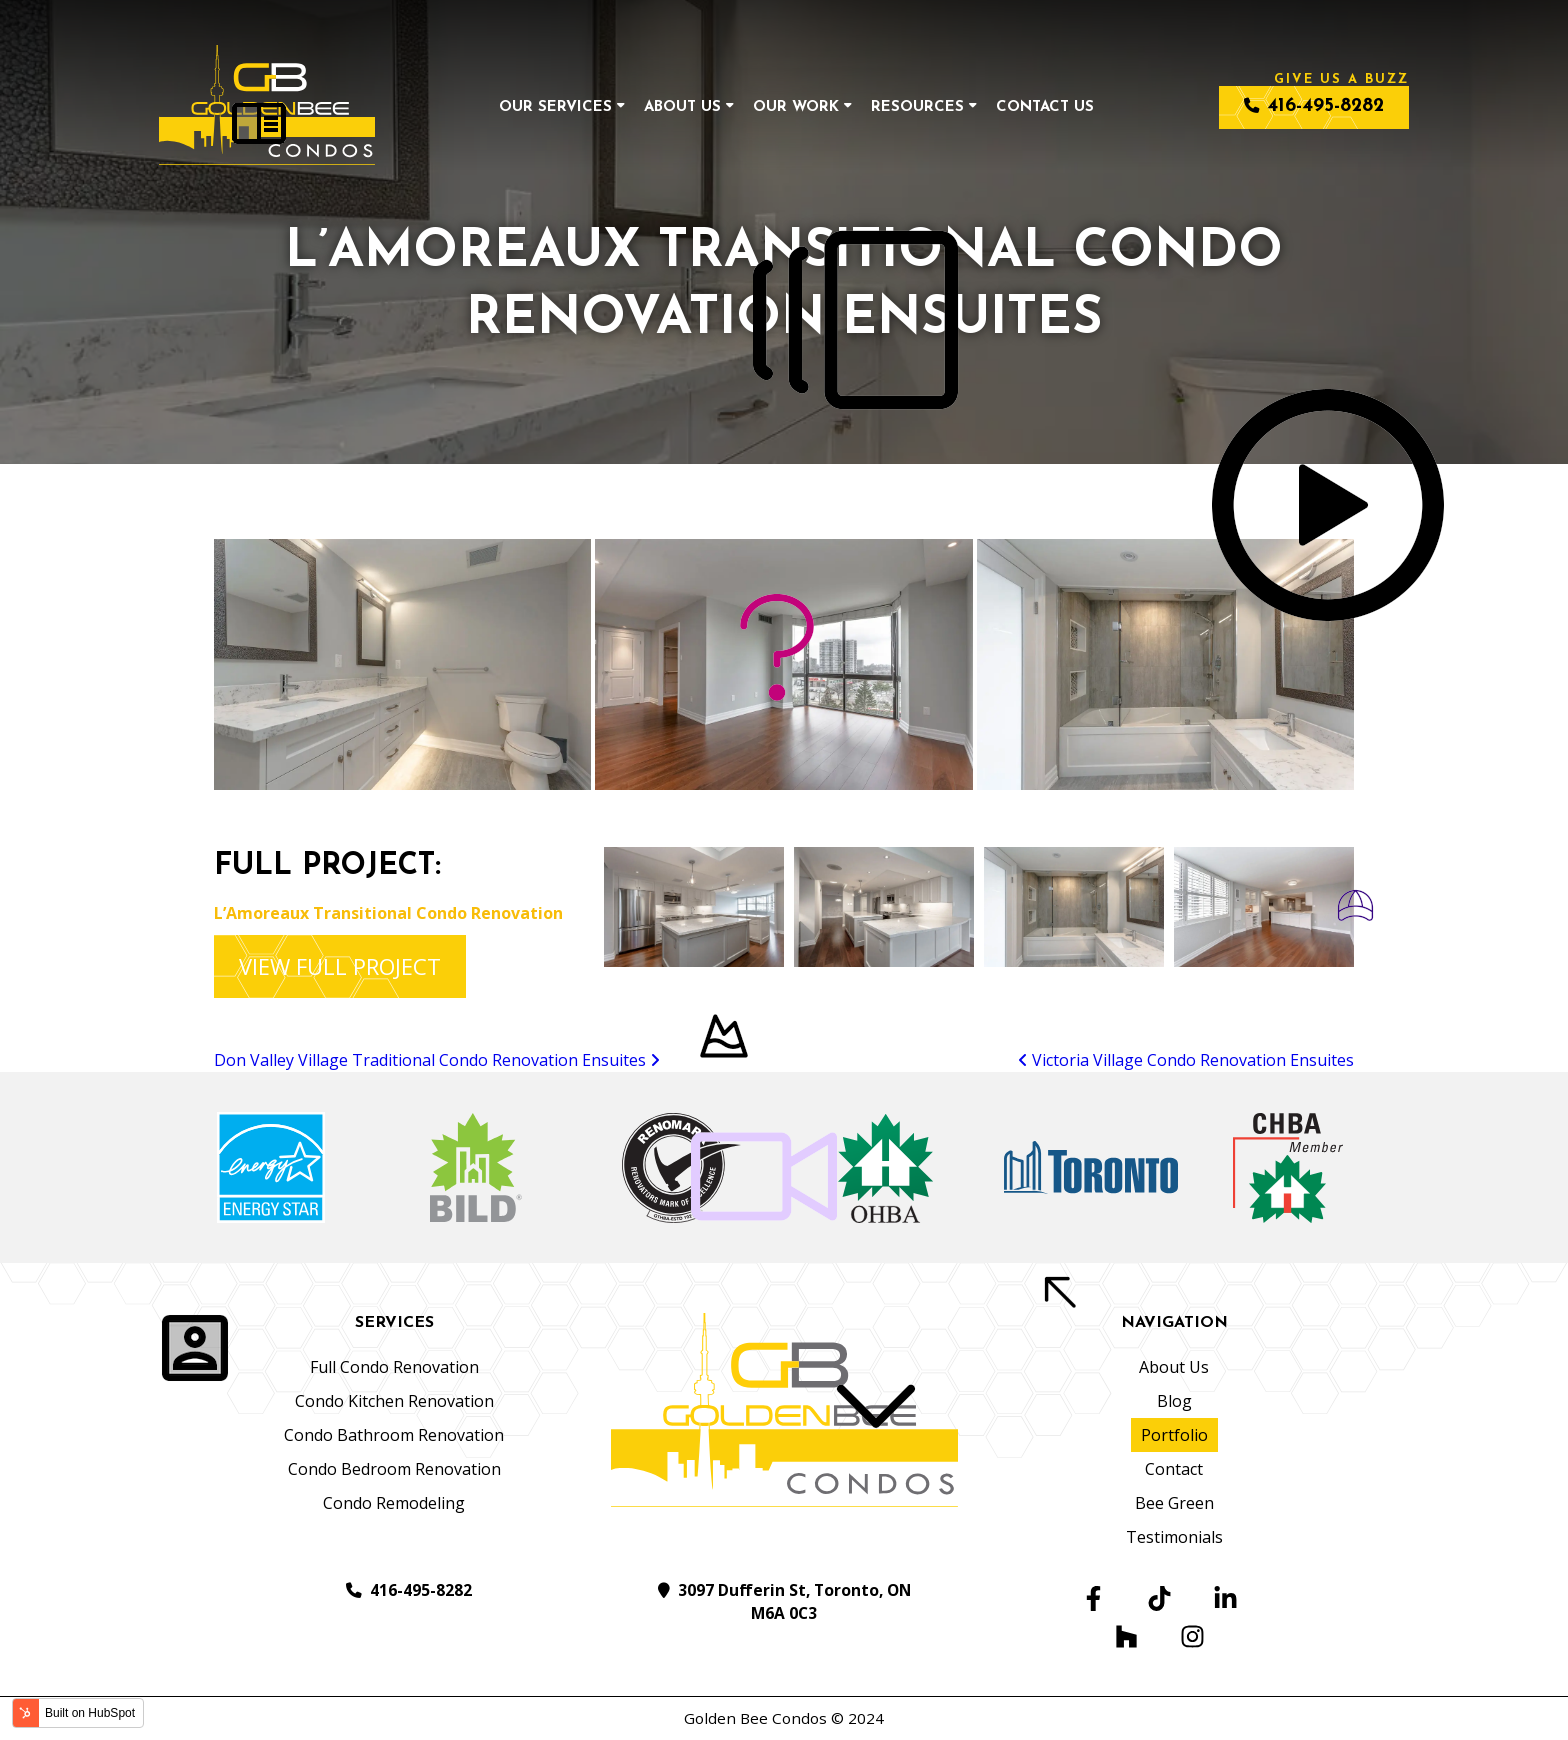 The image size is (1568, 1740). What do you see at coordinates (195, 1348) in the screenshot?
I see `access your account or profile settings` at bounding box center [195, 1348].